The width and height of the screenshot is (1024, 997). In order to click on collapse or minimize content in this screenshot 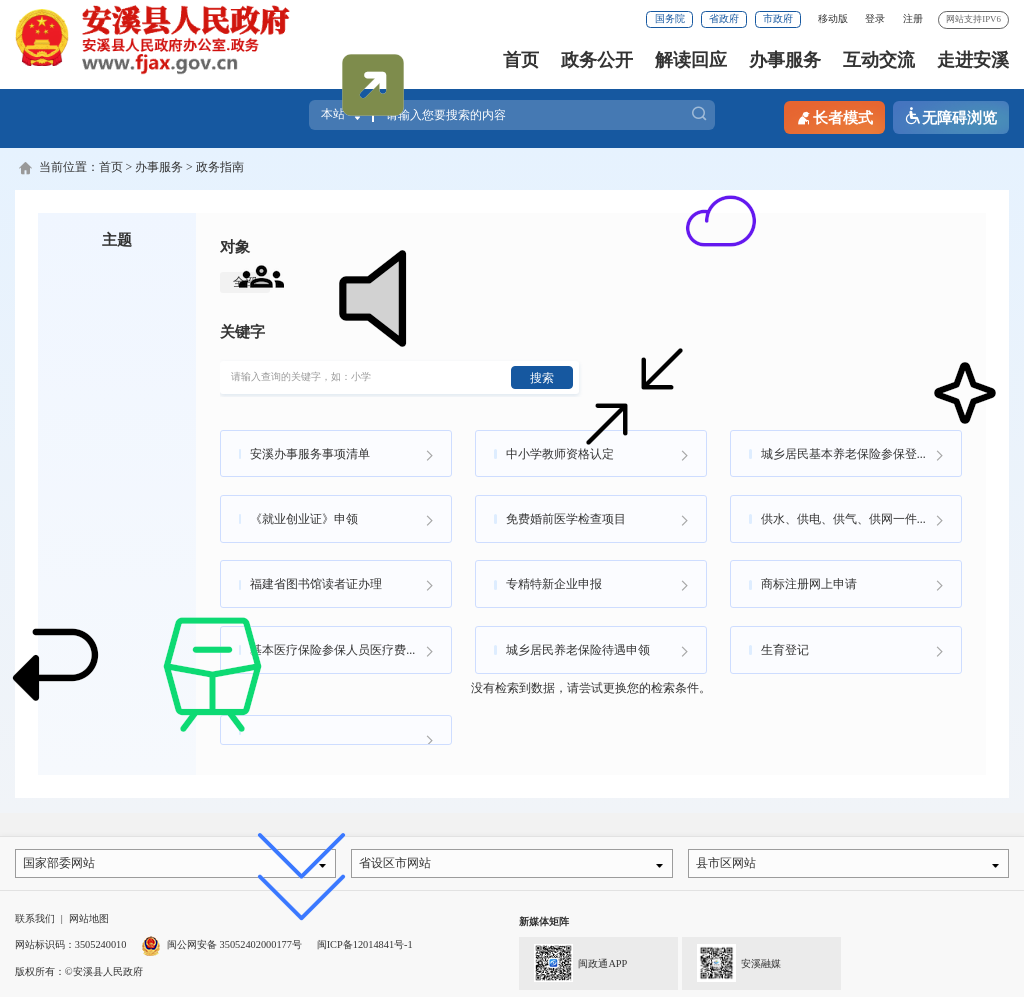, I will do `click(634, 396)`.